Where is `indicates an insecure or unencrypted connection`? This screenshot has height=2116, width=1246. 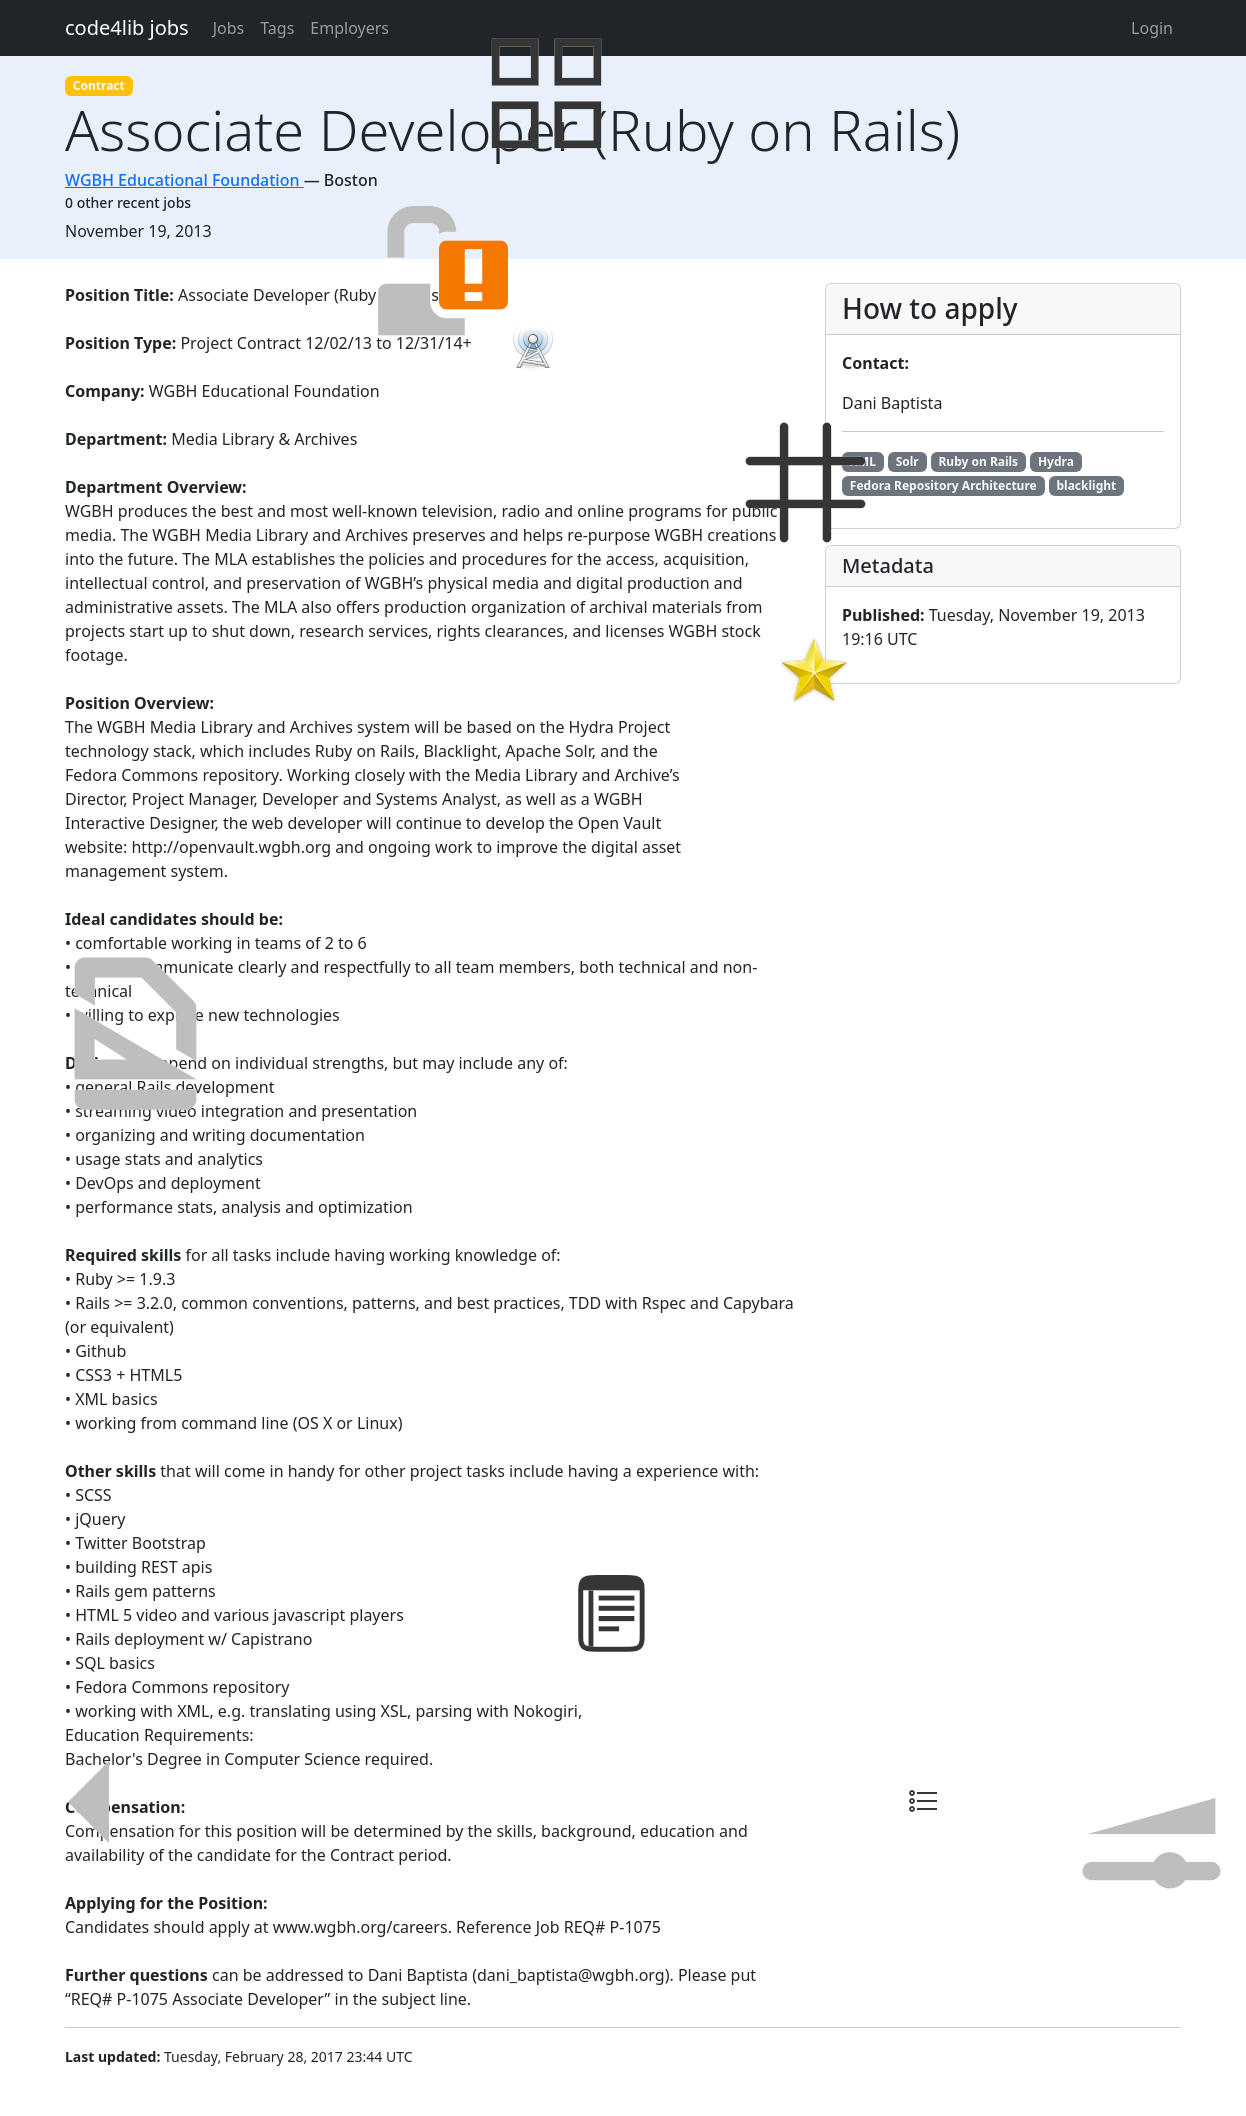 indicates an insecure or unencrypted connection is located at coordinates (439, 275).